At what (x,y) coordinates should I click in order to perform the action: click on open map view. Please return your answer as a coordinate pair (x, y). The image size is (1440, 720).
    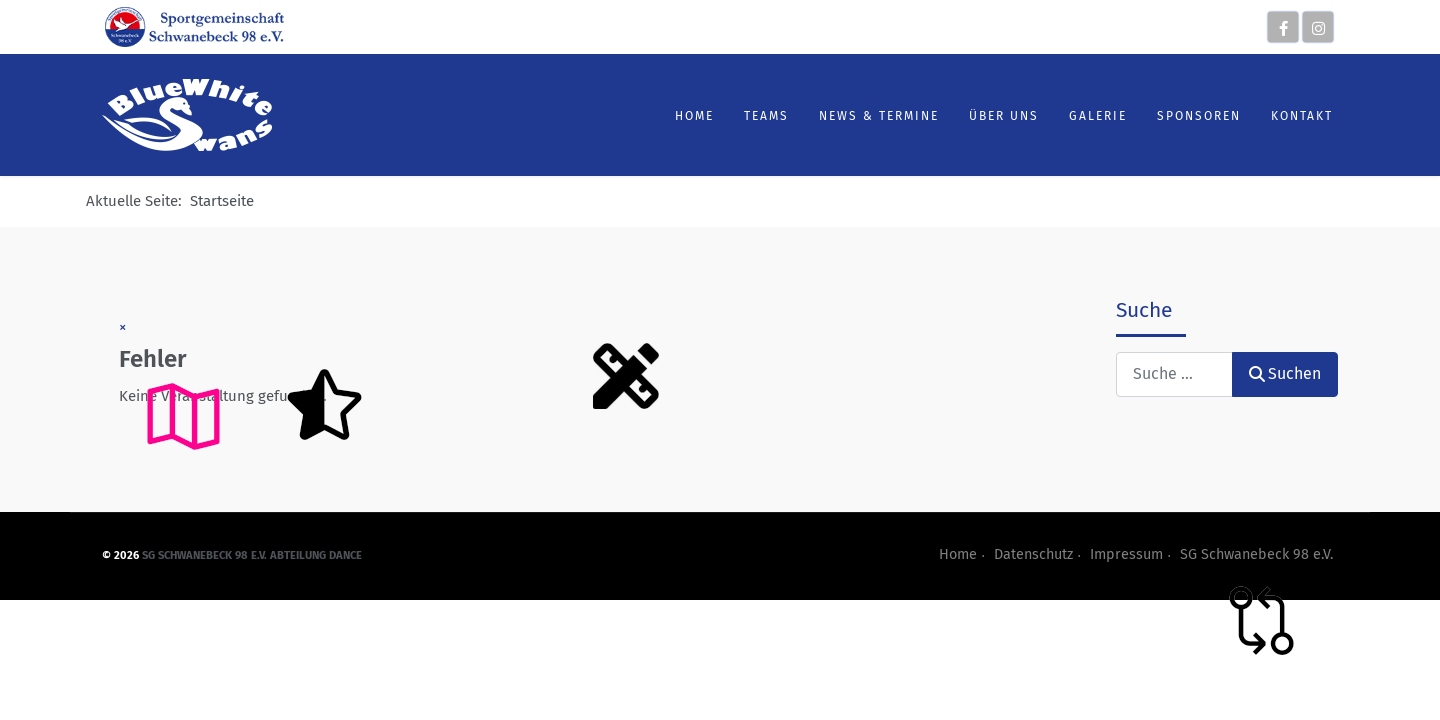
    Looking at the image, I should click on (183, 416).